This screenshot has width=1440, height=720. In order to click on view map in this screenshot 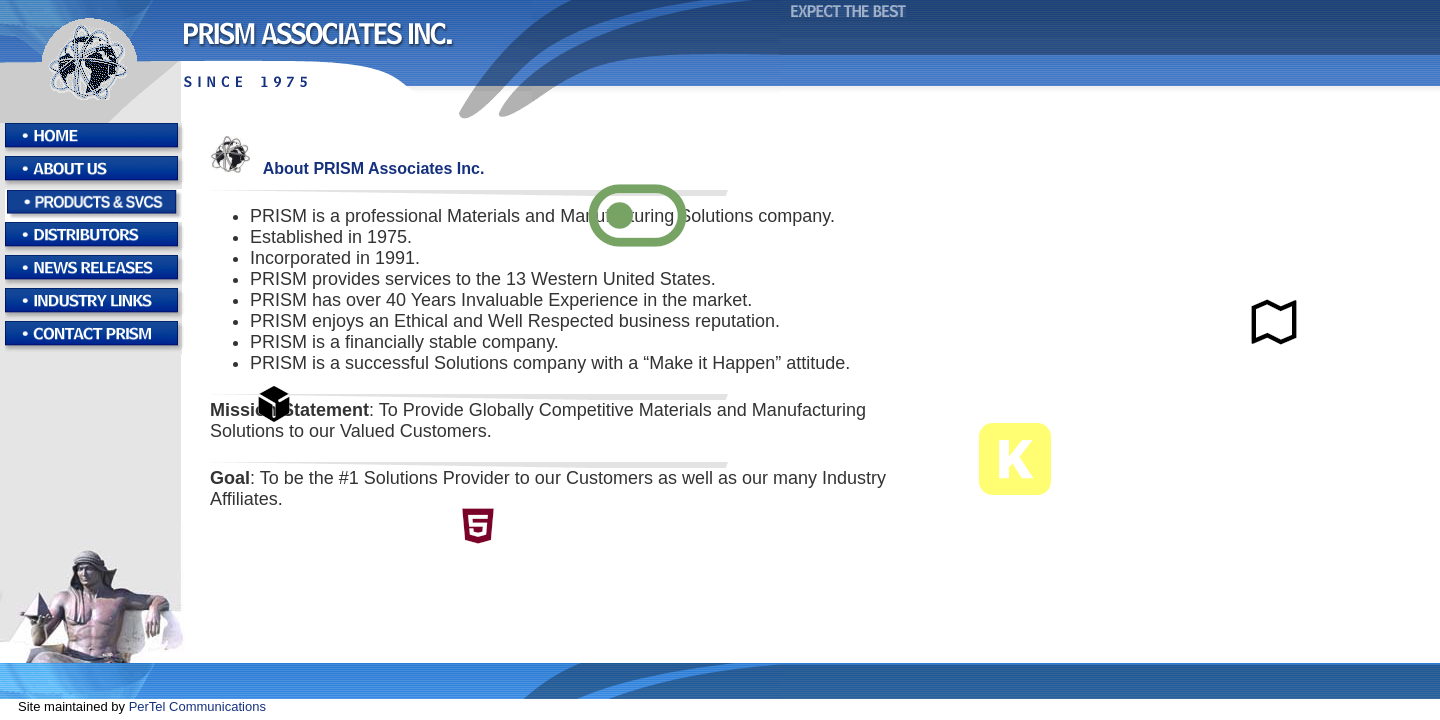, I will do `click(1274, 322)`.